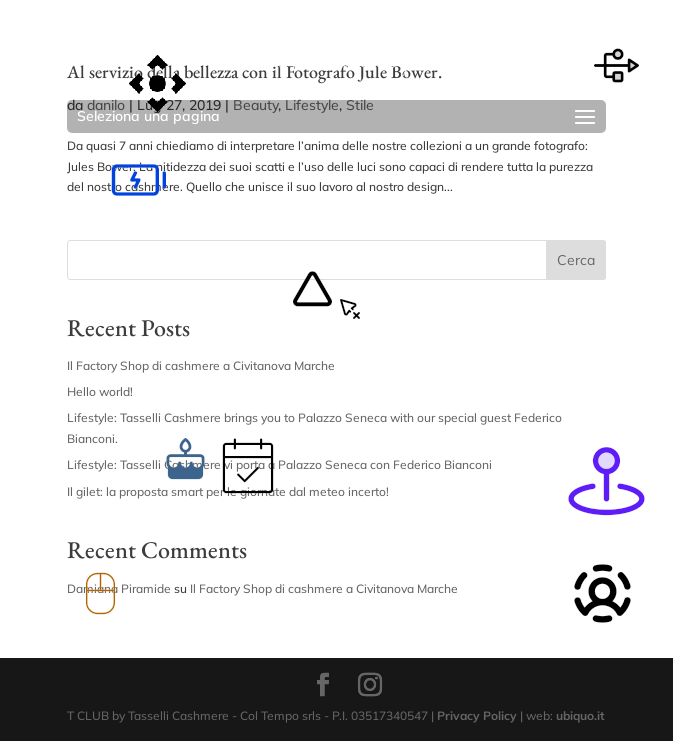  Describe the element at coordinates (185, 461) in the screenshot. I see `view birthday or celebration reminders` at that location.